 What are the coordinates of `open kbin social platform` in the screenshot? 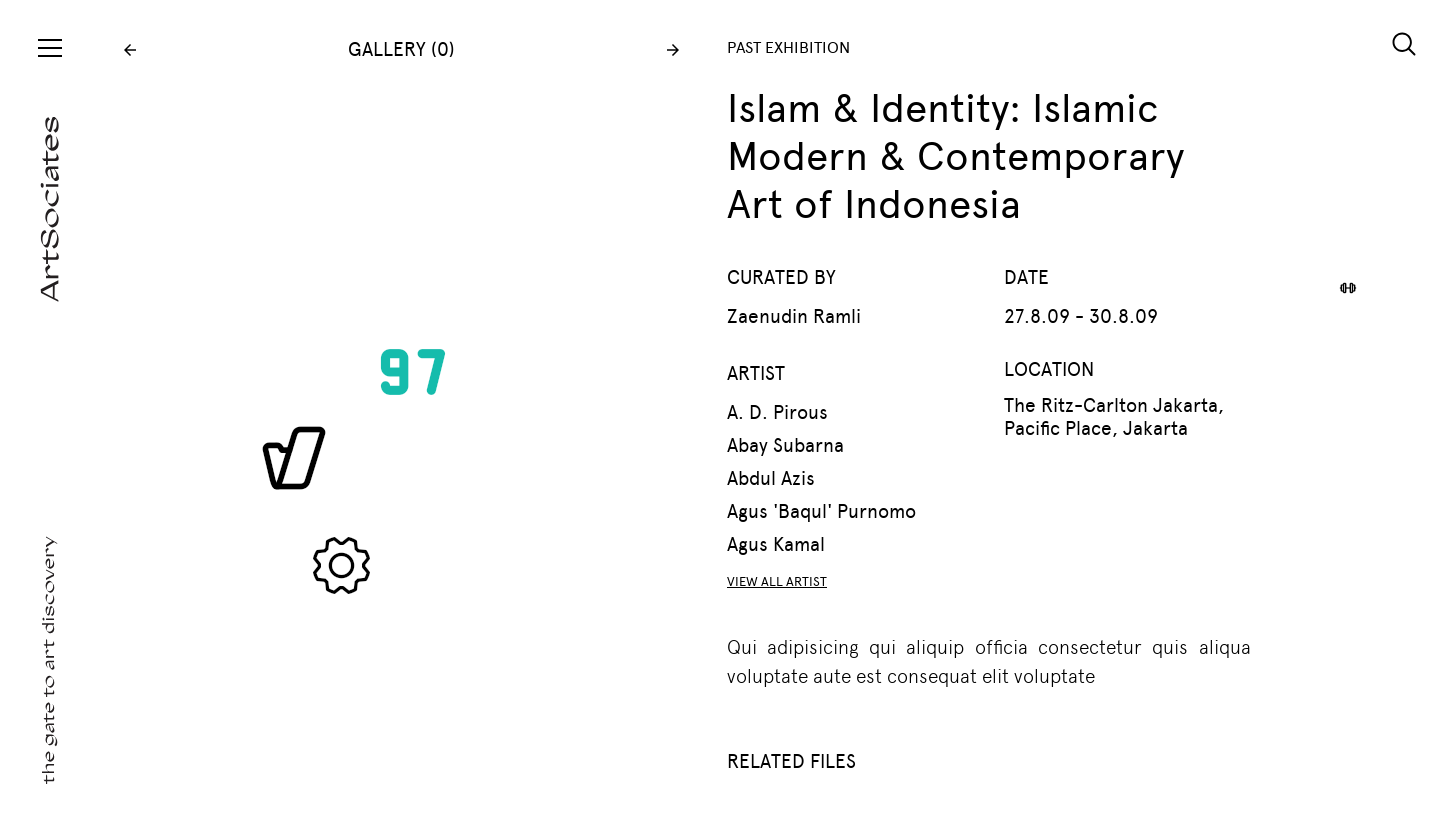 It's located at (294, 458).